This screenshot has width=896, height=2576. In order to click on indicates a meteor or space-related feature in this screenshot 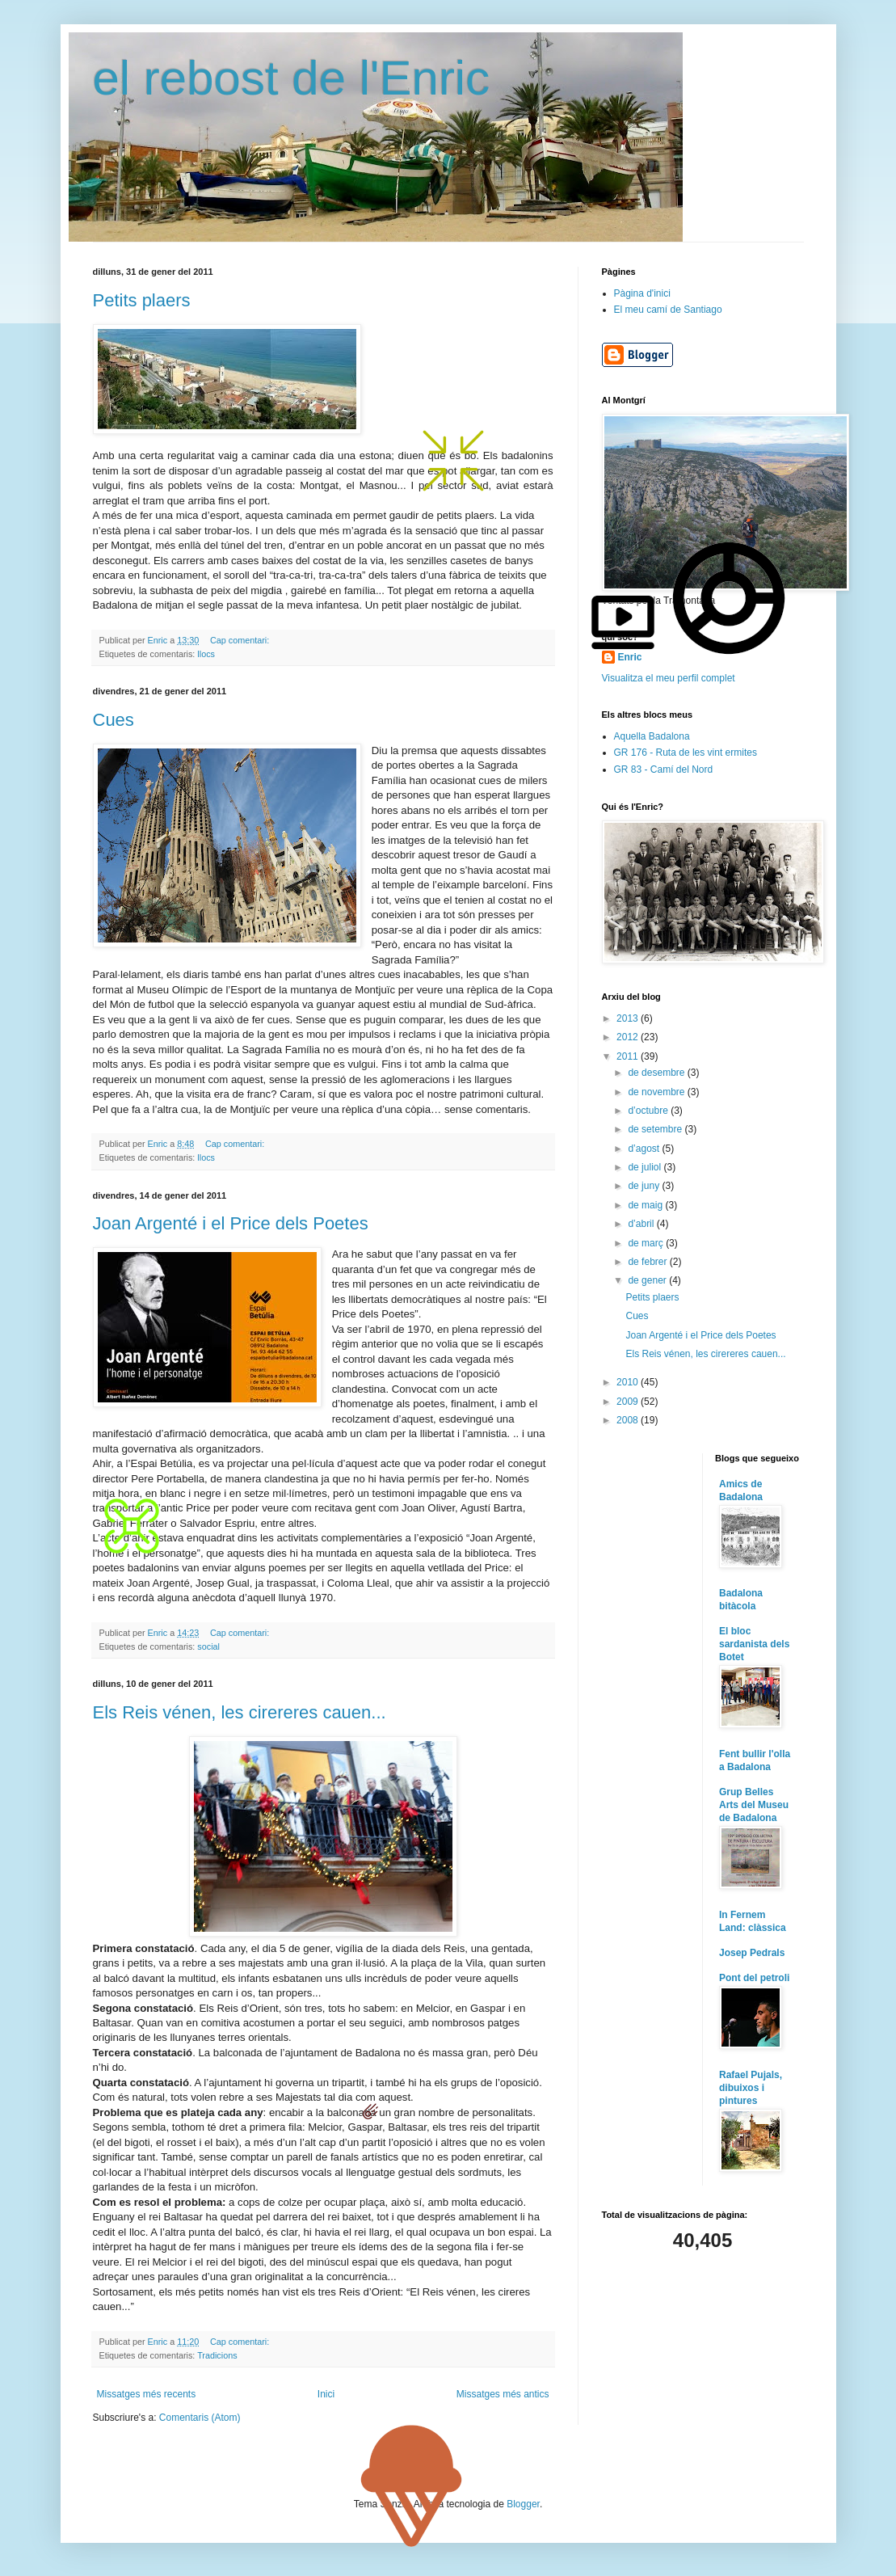, I will do `click(370, 2111)`.